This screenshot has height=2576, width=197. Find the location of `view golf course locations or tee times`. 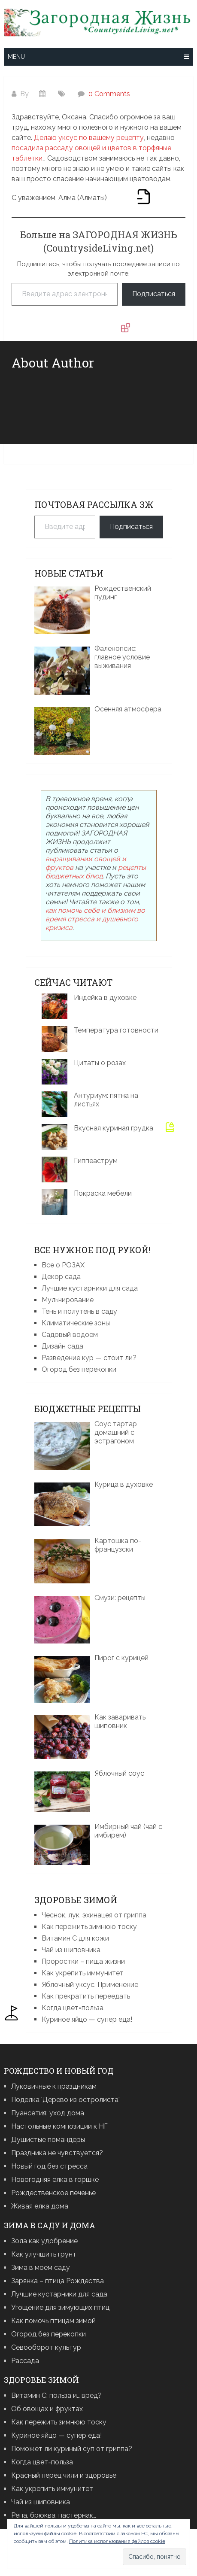

view golf course locations or tee times is located at coordinates (11, 2013).